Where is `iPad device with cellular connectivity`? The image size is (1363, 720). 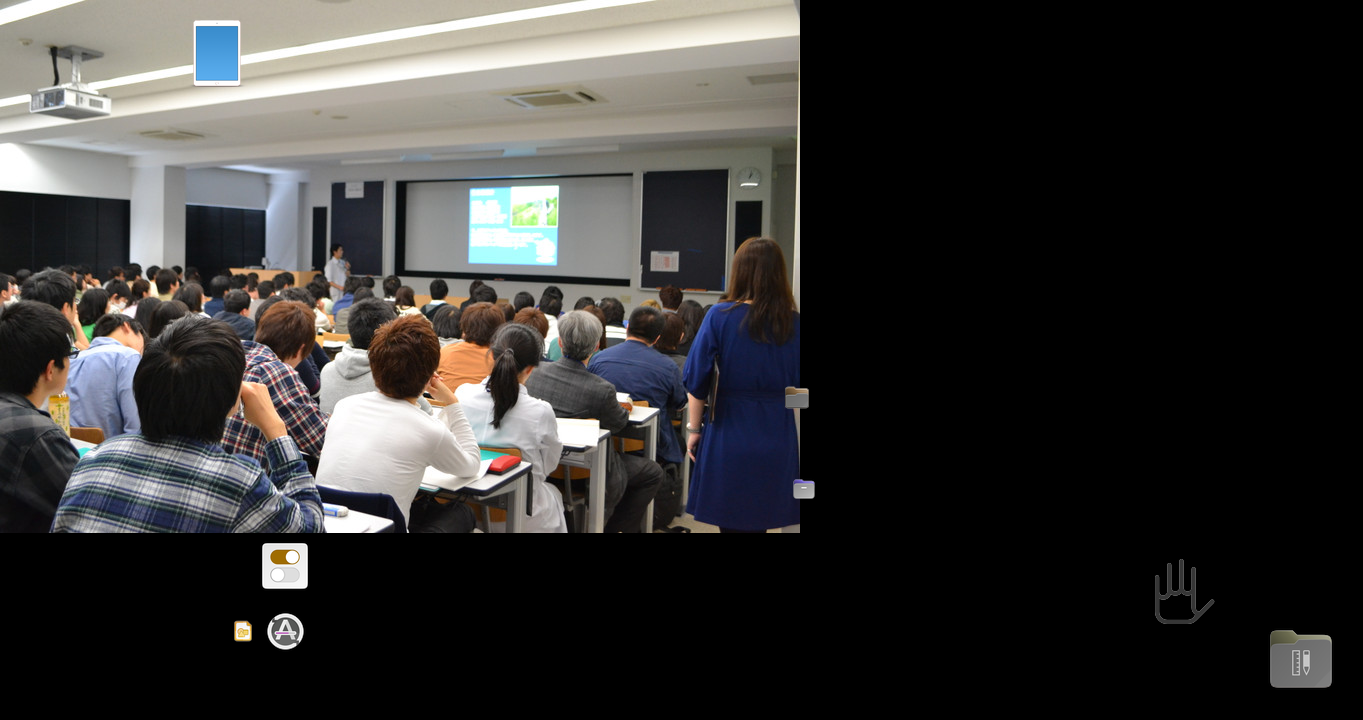
iPad device with cellular connectivity is located at coordinates (217, 53).